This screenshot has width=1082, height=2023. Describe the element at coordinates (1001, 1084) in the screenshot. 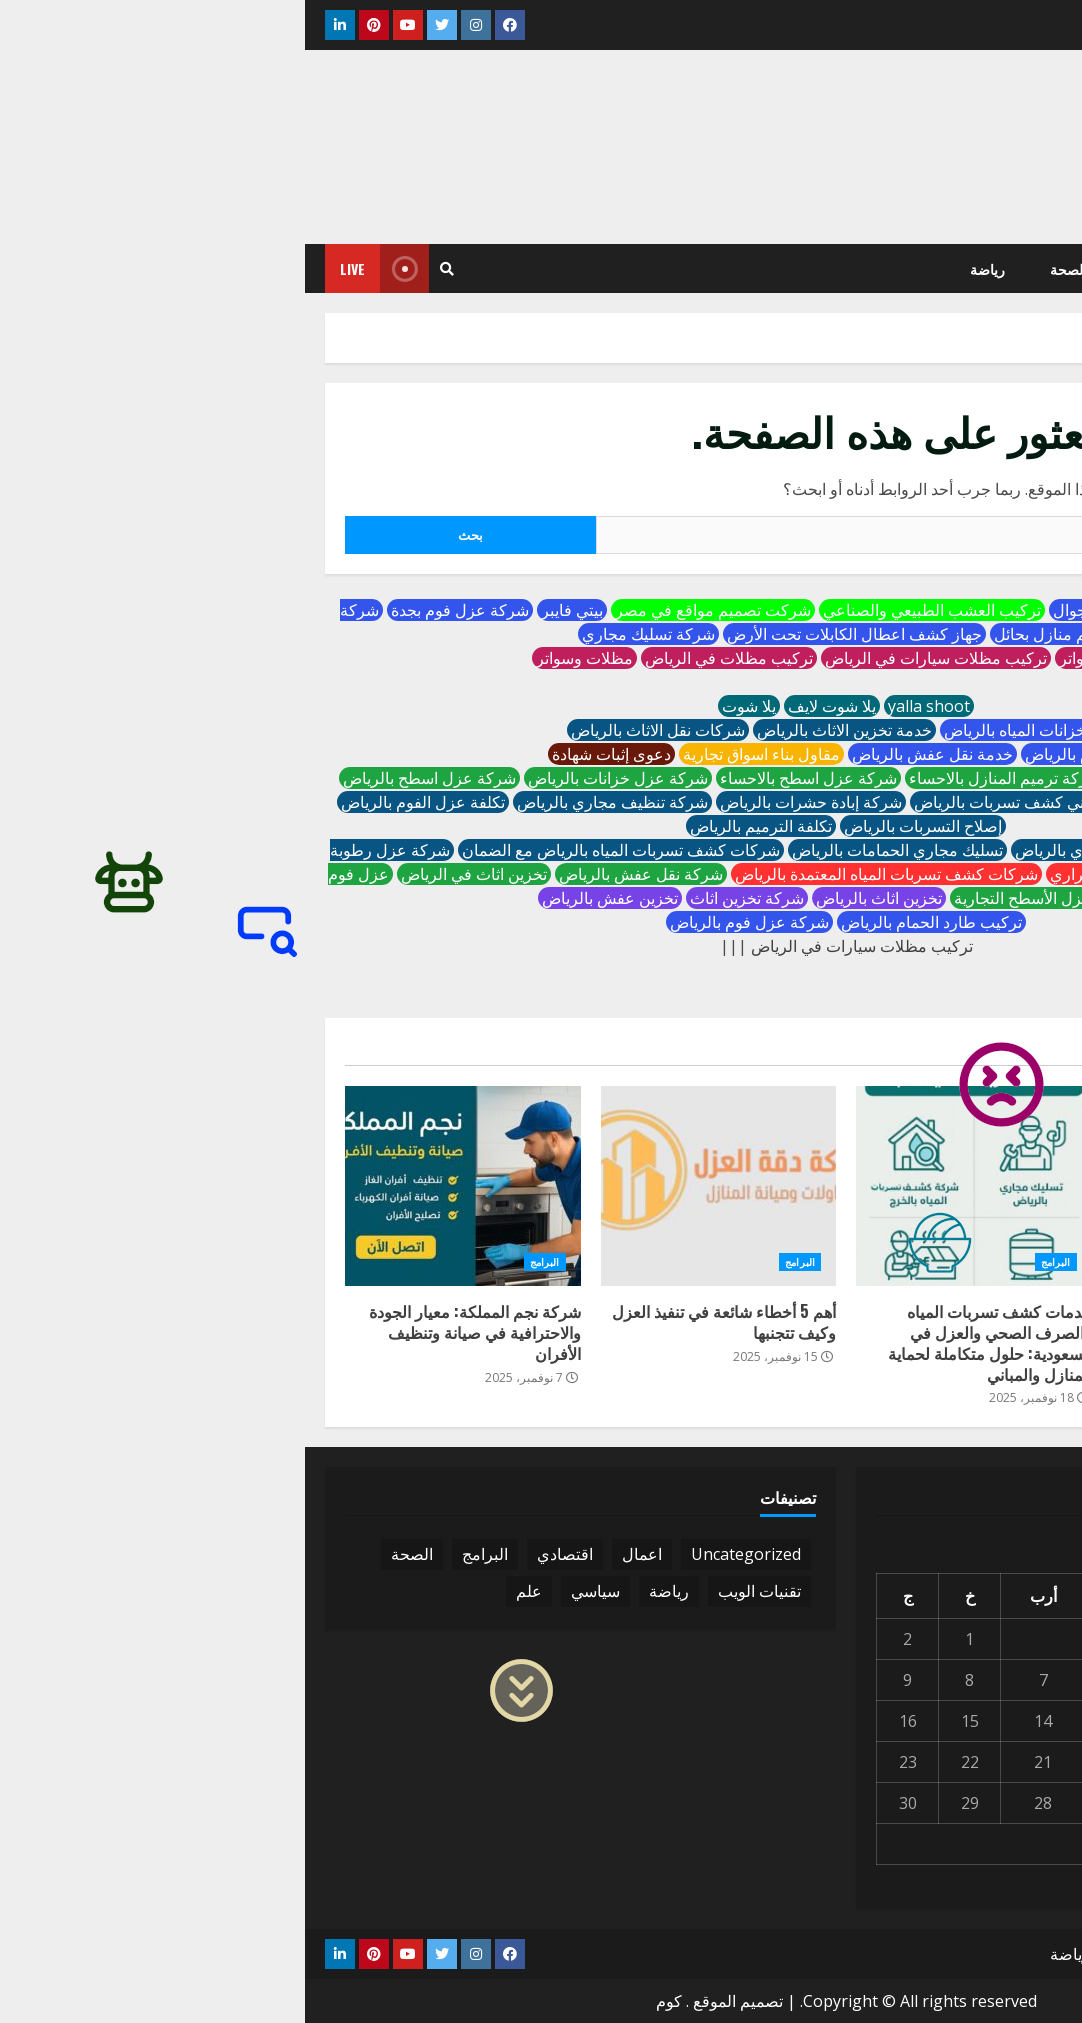

I see `express dissatisfaction or negative feedback` at that location.